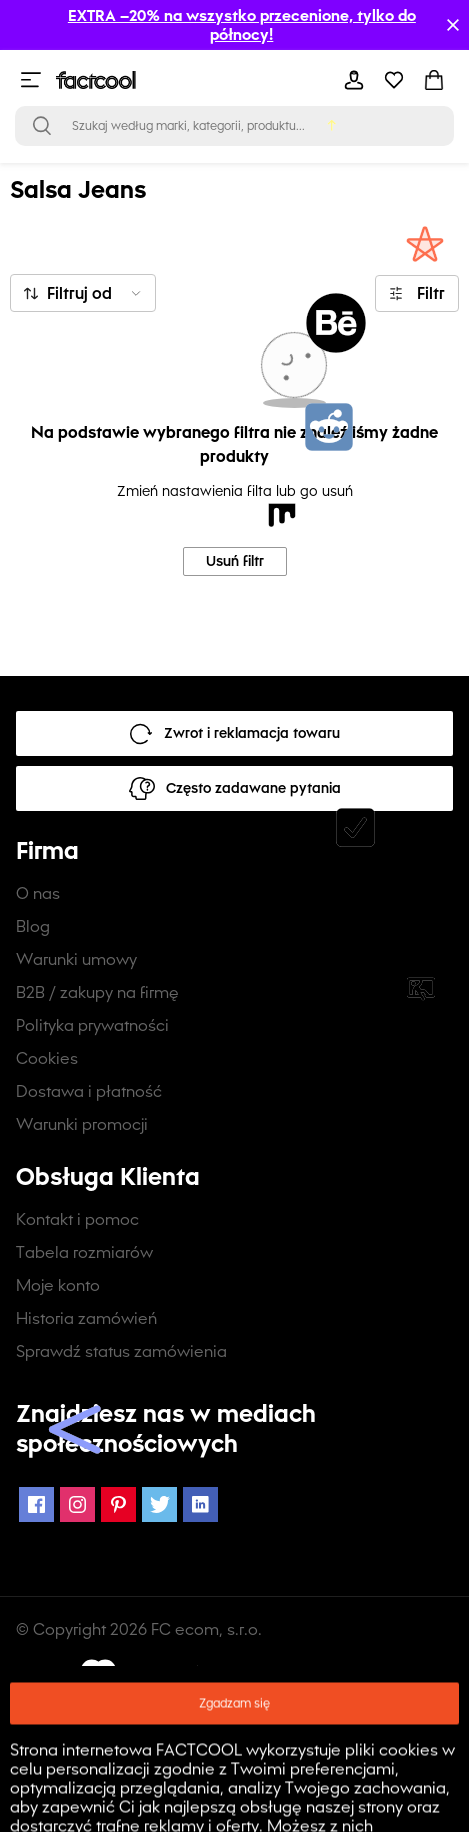  What do you see at coordinates (76, 1429) in the screenshot?
I see `navigate back to the previous screen` at bounding box center [76, 1429].